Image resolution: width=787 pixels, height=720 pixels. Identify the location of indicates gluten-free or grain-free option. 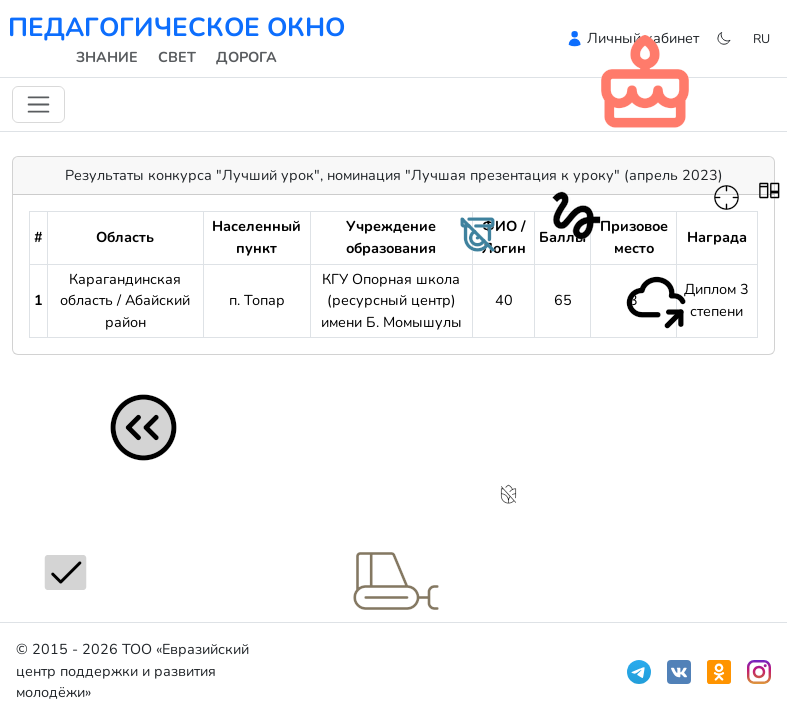
(508, 494).